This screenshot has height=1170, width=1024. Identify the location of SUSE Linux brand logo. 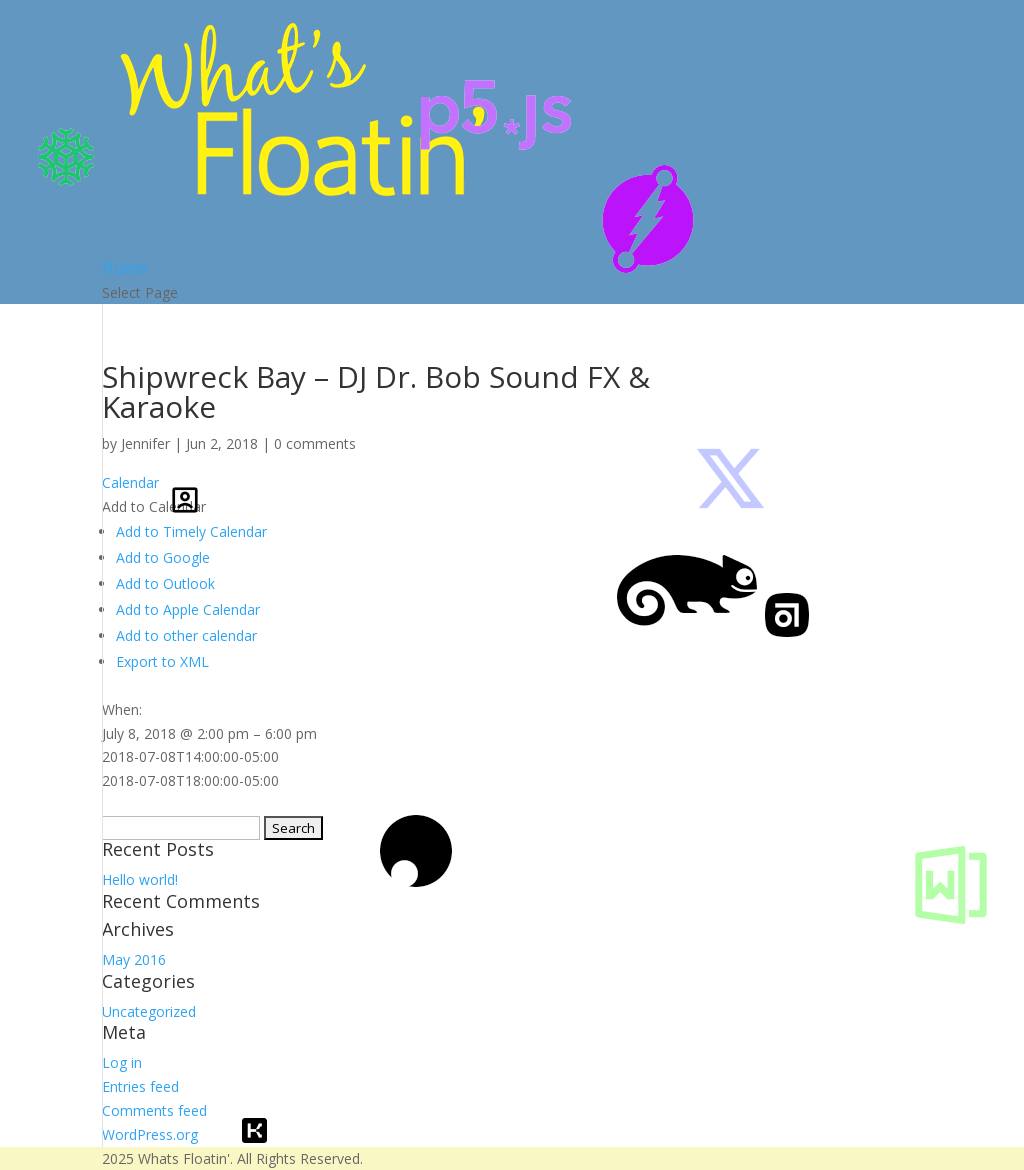
(687, 590).